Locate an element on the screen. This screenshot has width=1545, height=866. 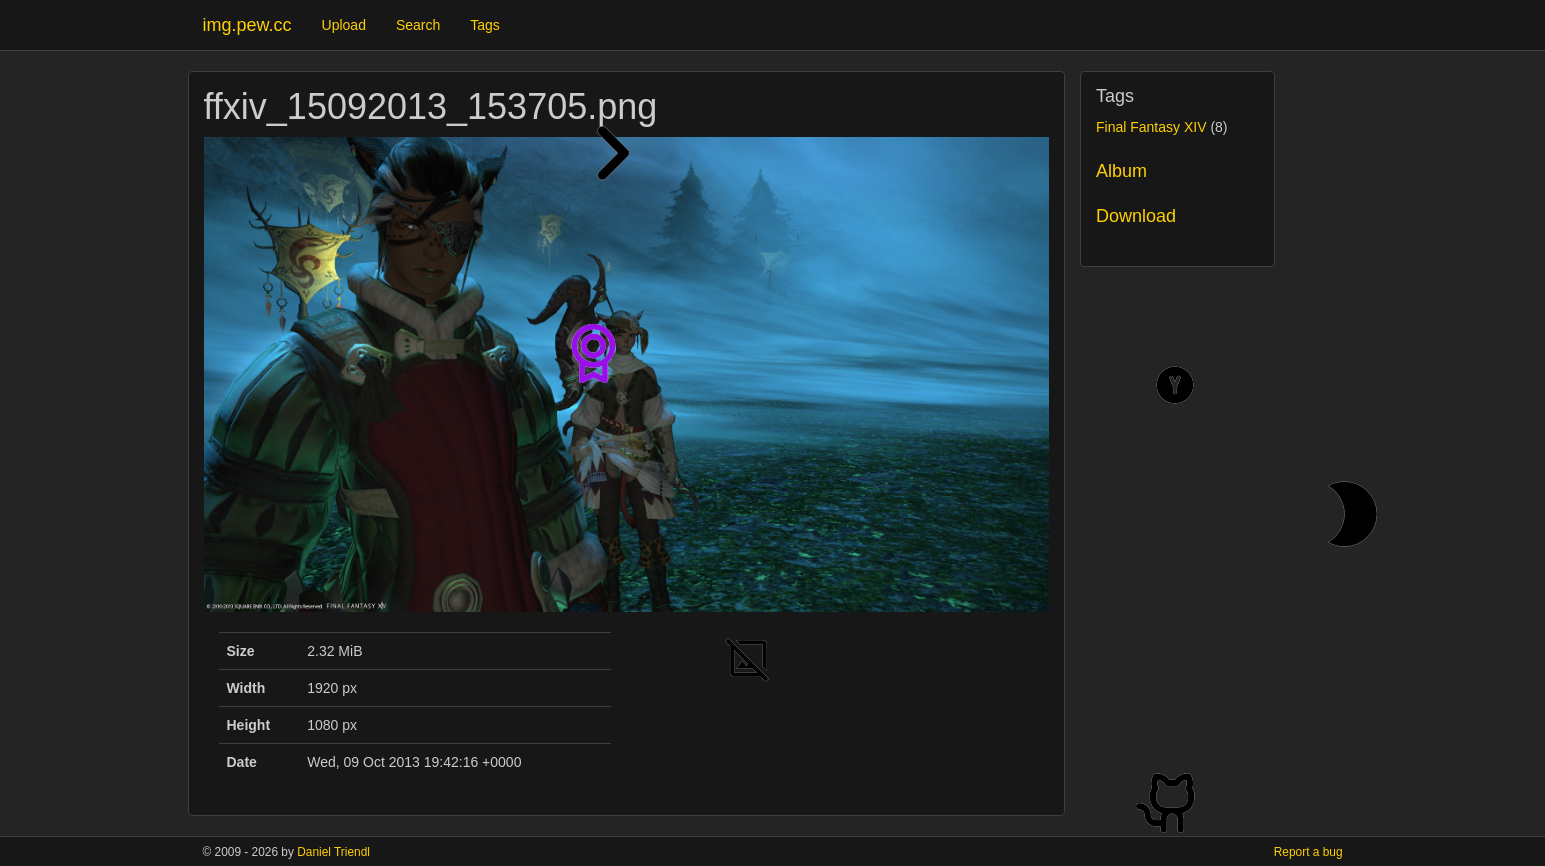
indicates items or options starting with the letter Y is located at coordinates (1175, 385).